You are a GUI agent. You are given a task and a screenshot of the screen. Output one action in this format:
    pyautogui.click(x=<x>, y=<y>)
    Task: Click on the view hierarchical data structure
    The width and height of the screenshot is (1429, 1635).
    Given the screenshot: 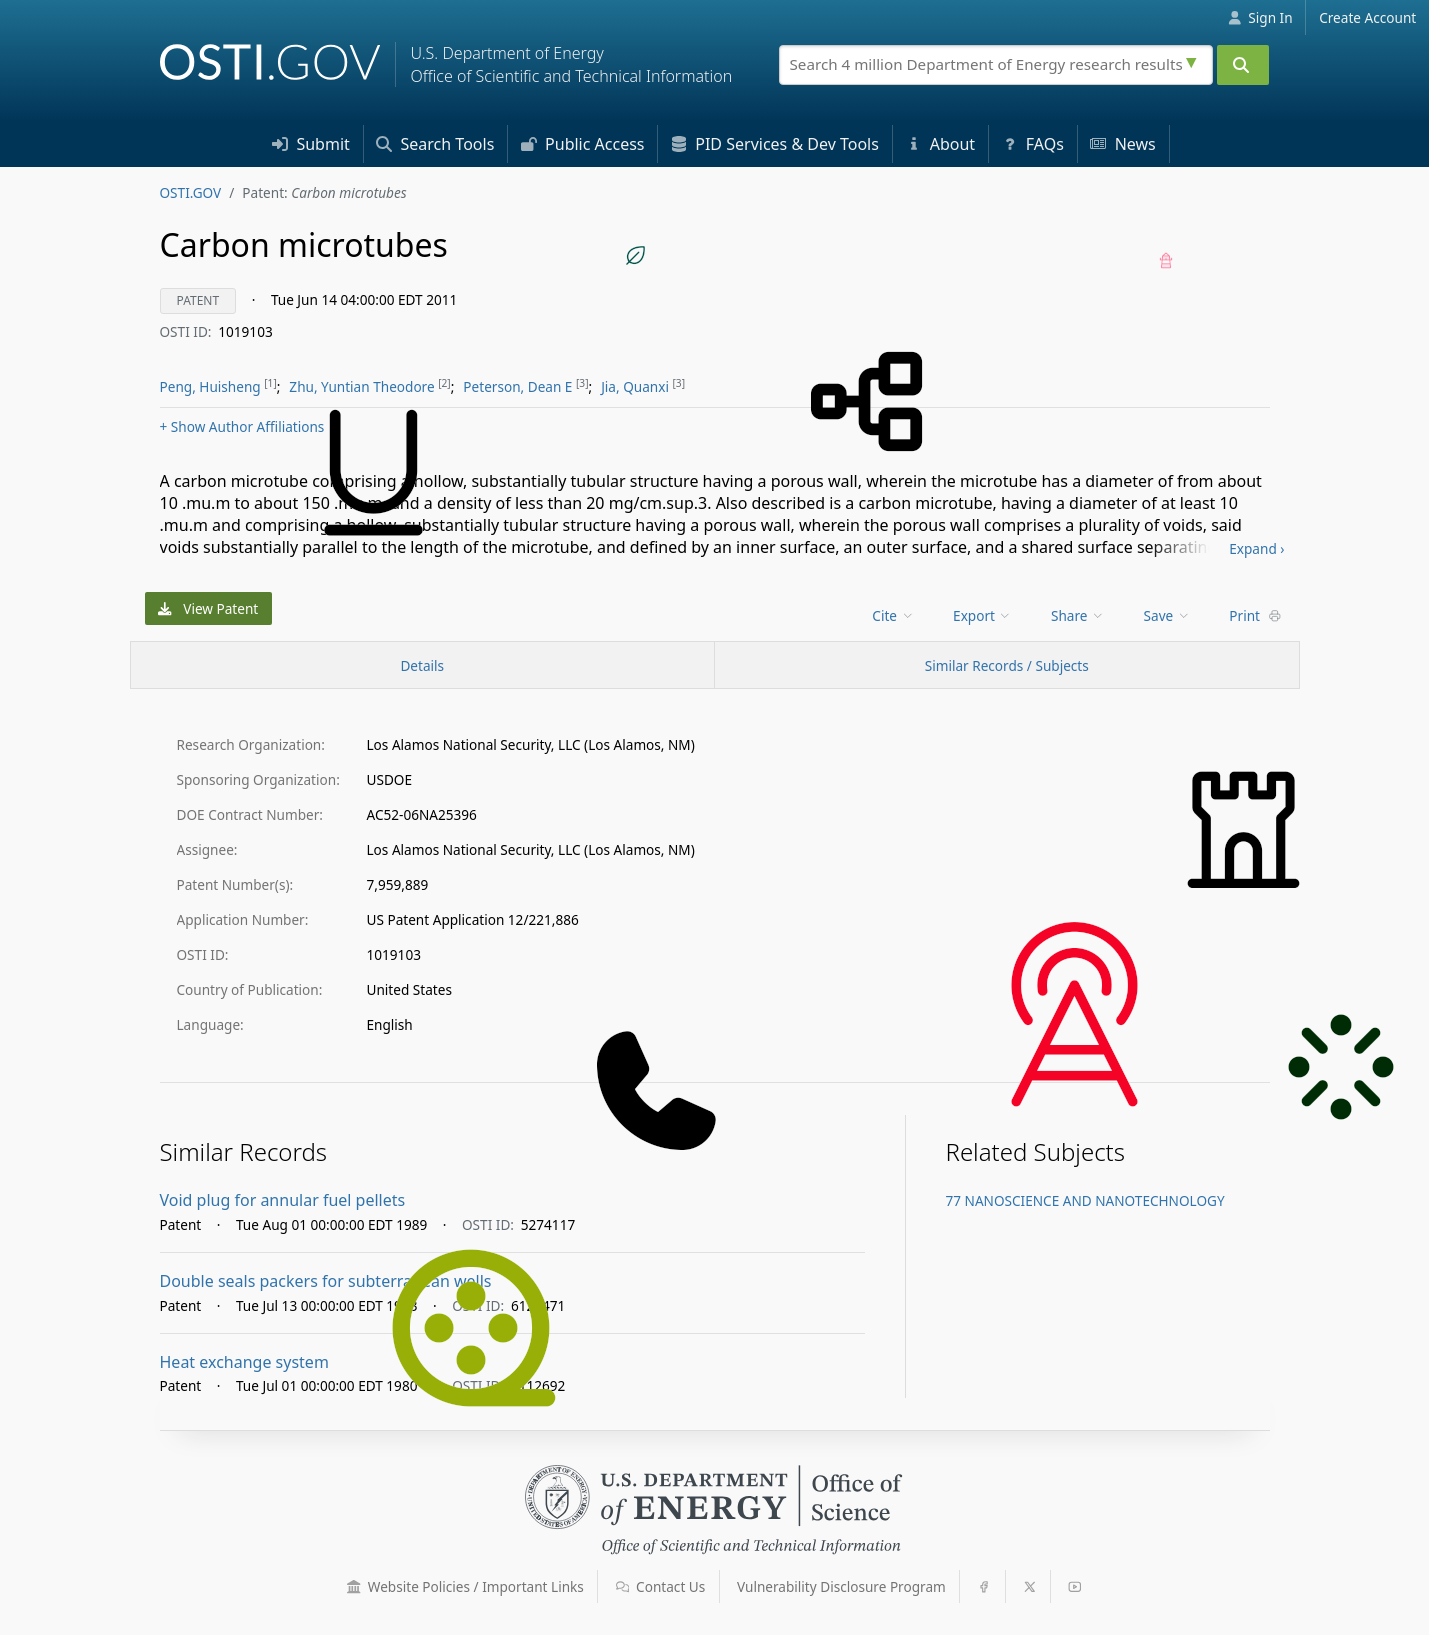 What is the action you would take?
    pyautogui.click(x=872, y=401)
    